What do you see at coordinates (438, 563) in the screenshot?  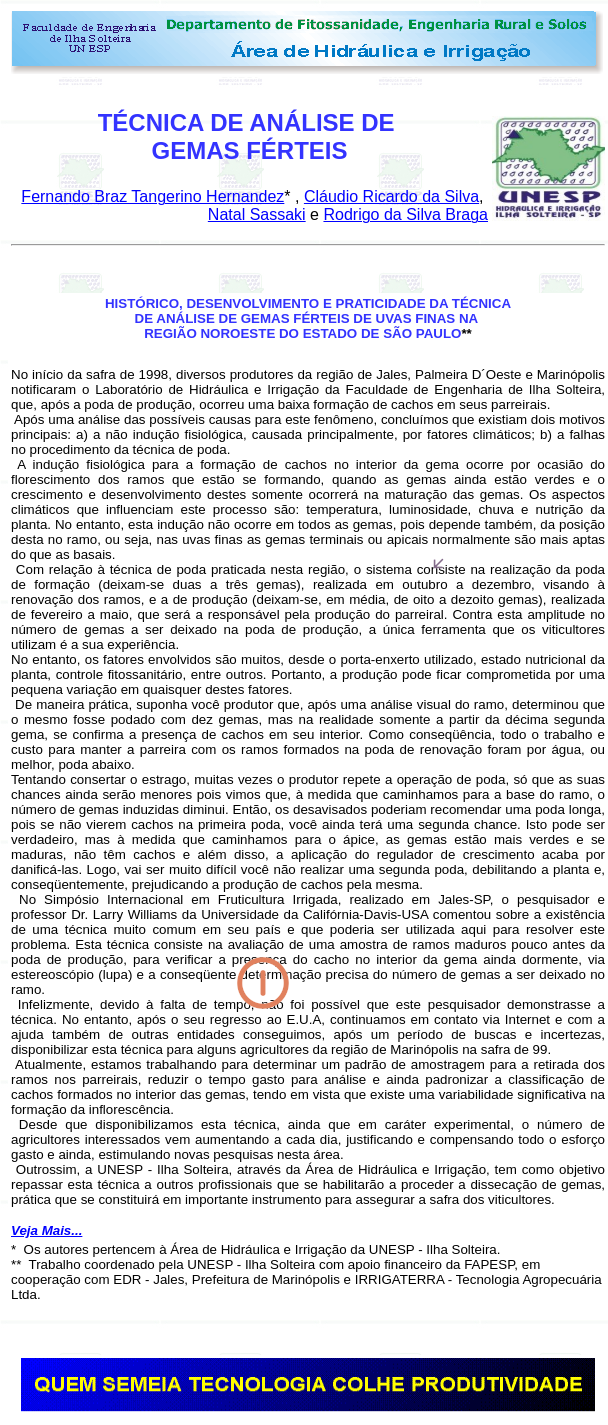 I see `navigate to previous or lower-left content` at bounding box center [438, 563].